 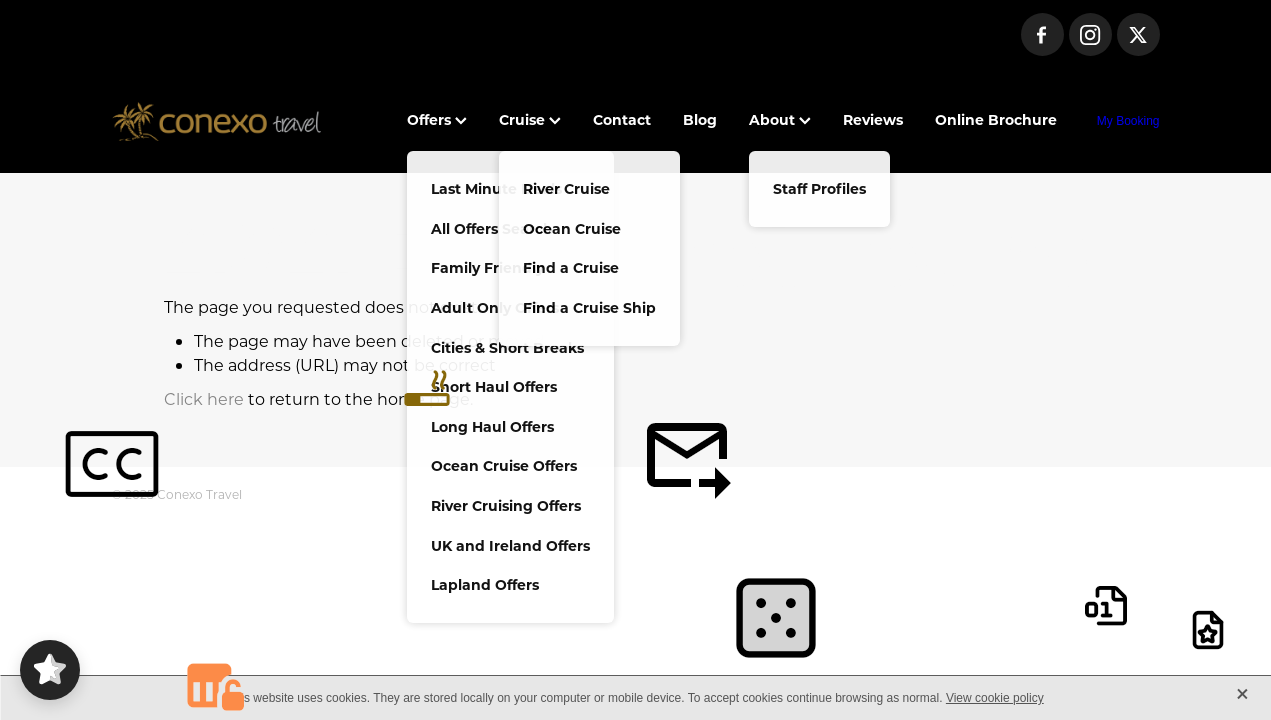 I want to click on indicates a random or chance-based action, so click(x=776, y=618).